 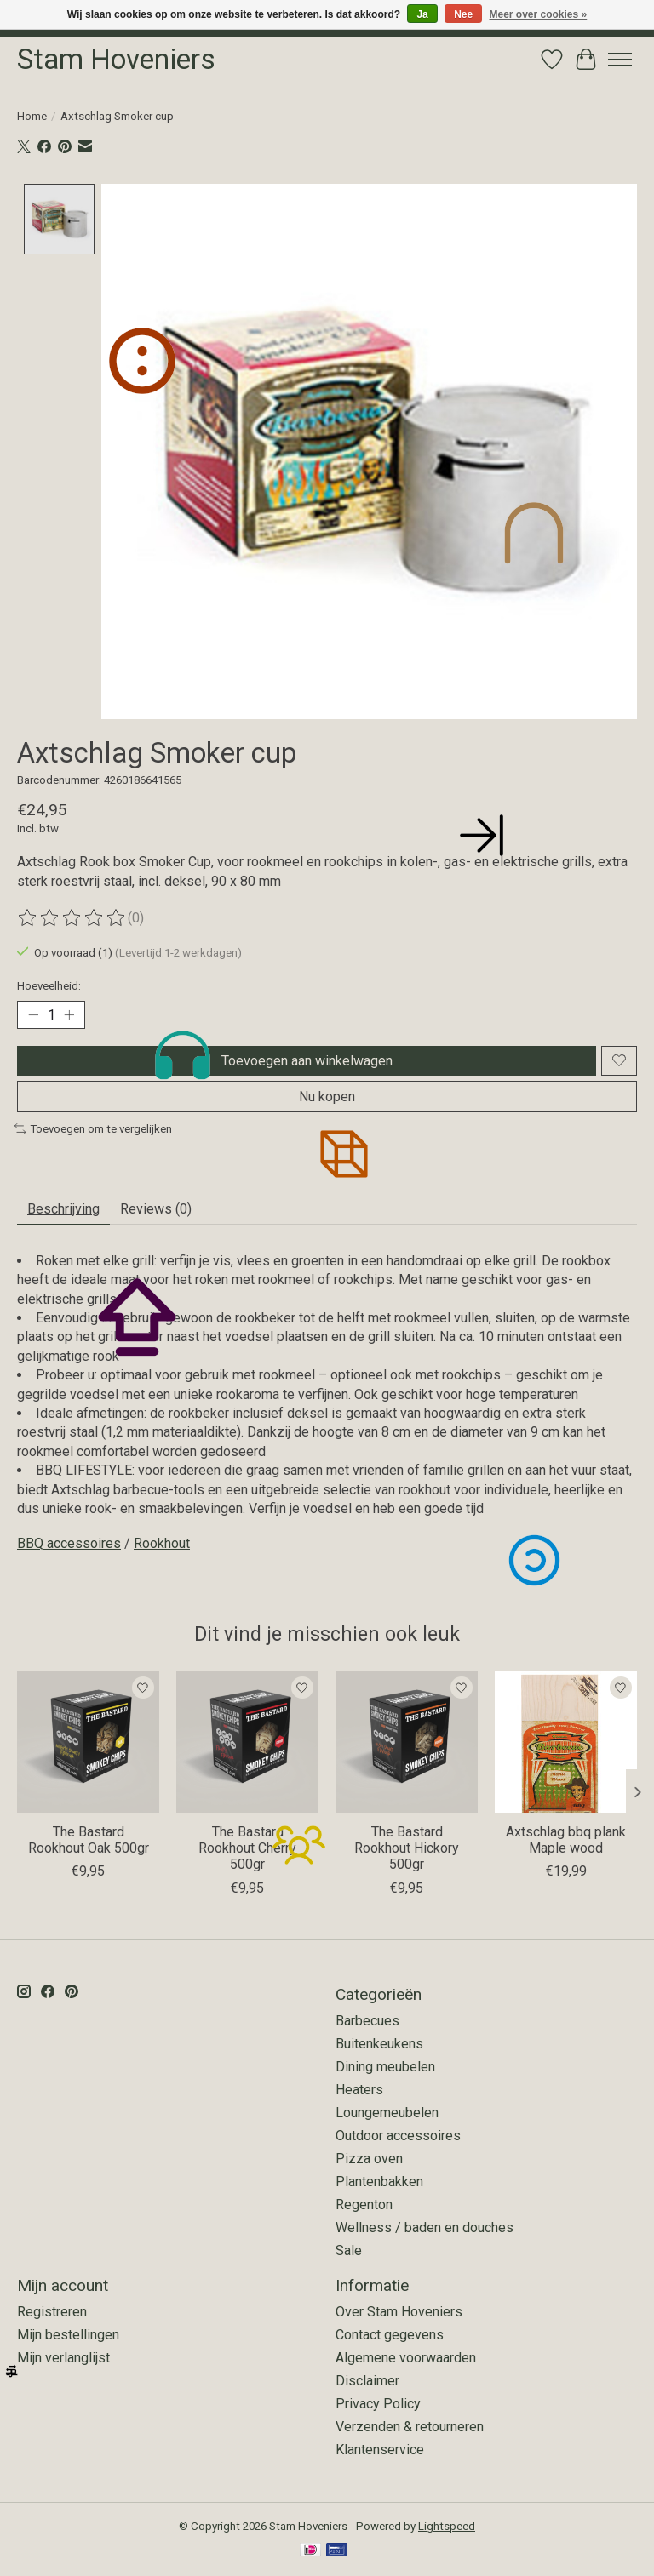 I want to click on indicates copyleft licensing for content or software, so click(x=534, y=1560).